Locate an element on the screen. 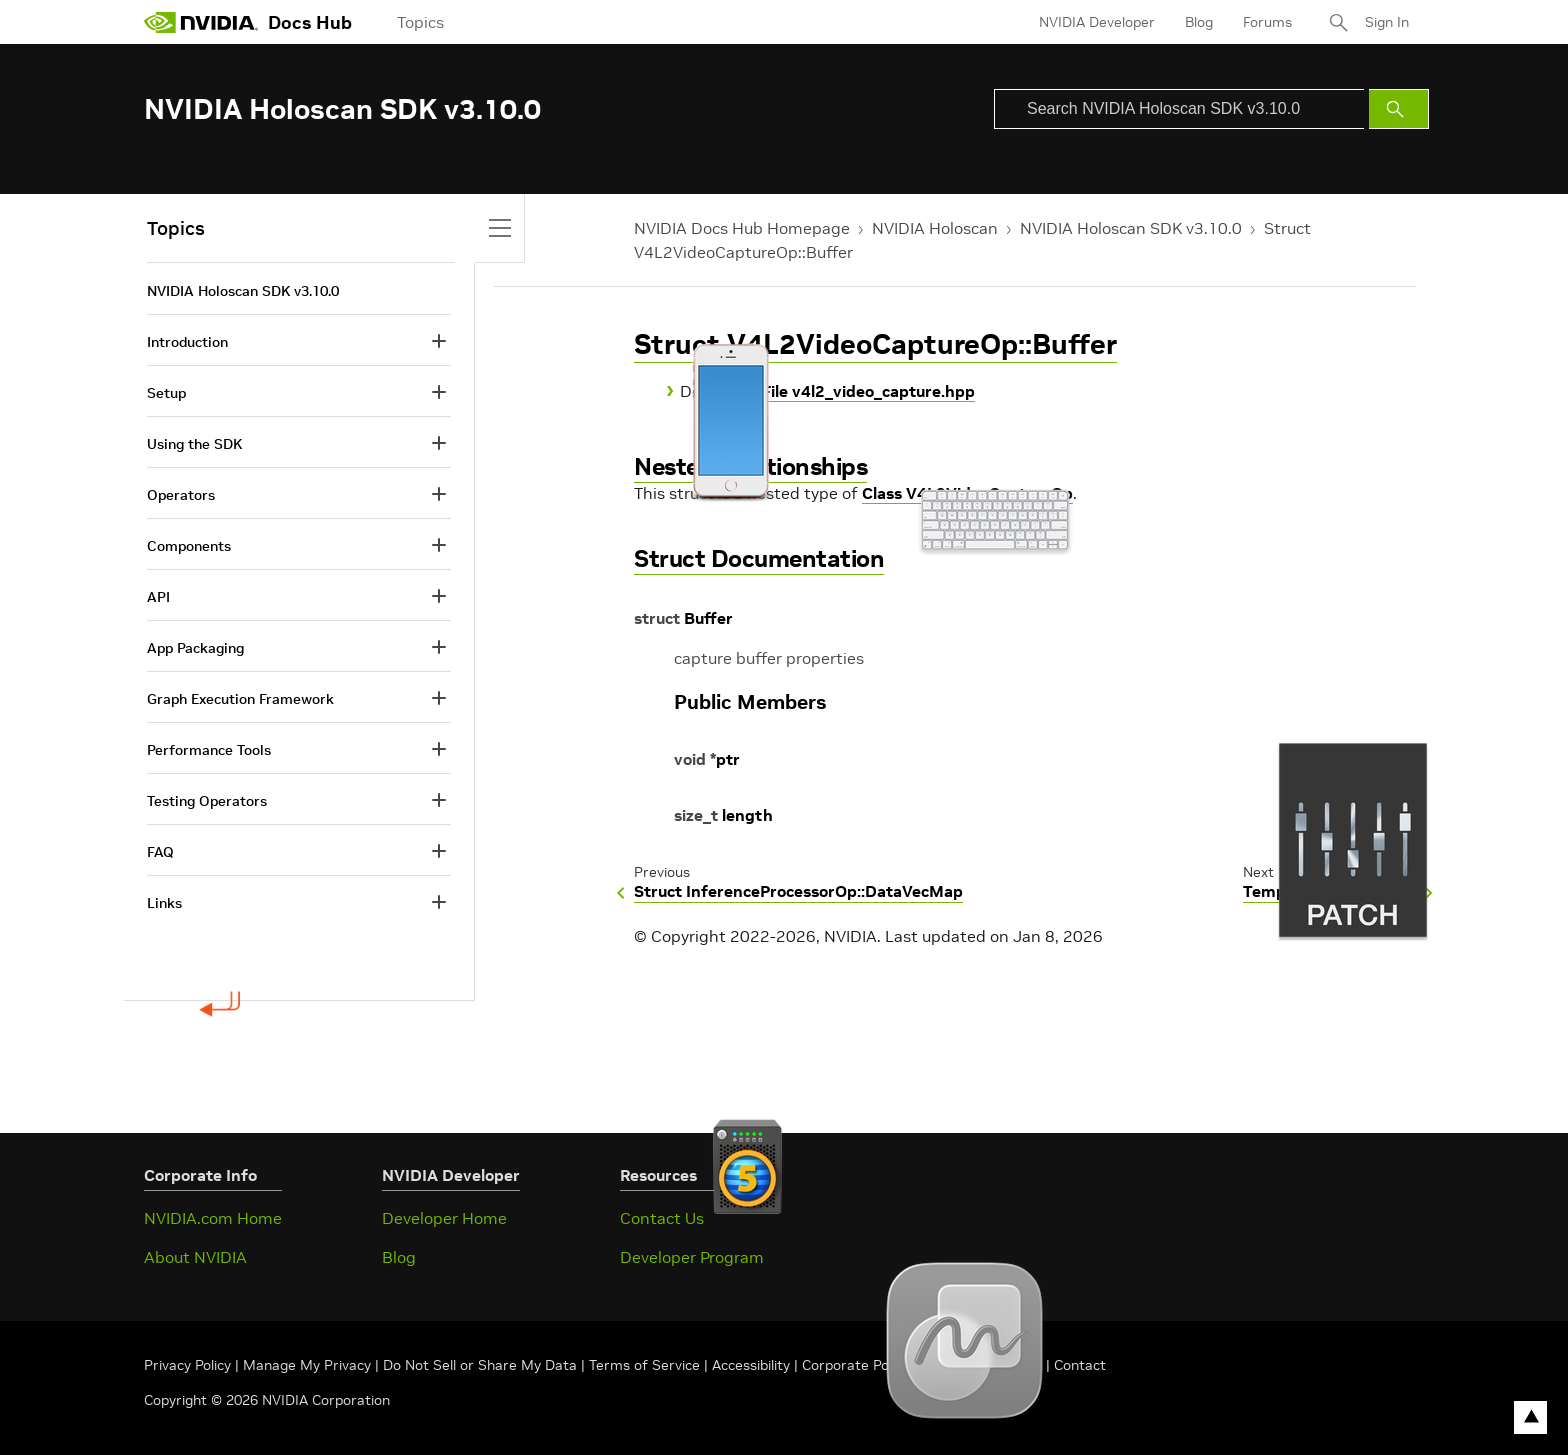 The image size is (1568, 1455). reply to all recipients in an email thread is located at coordinates (219, 1001).